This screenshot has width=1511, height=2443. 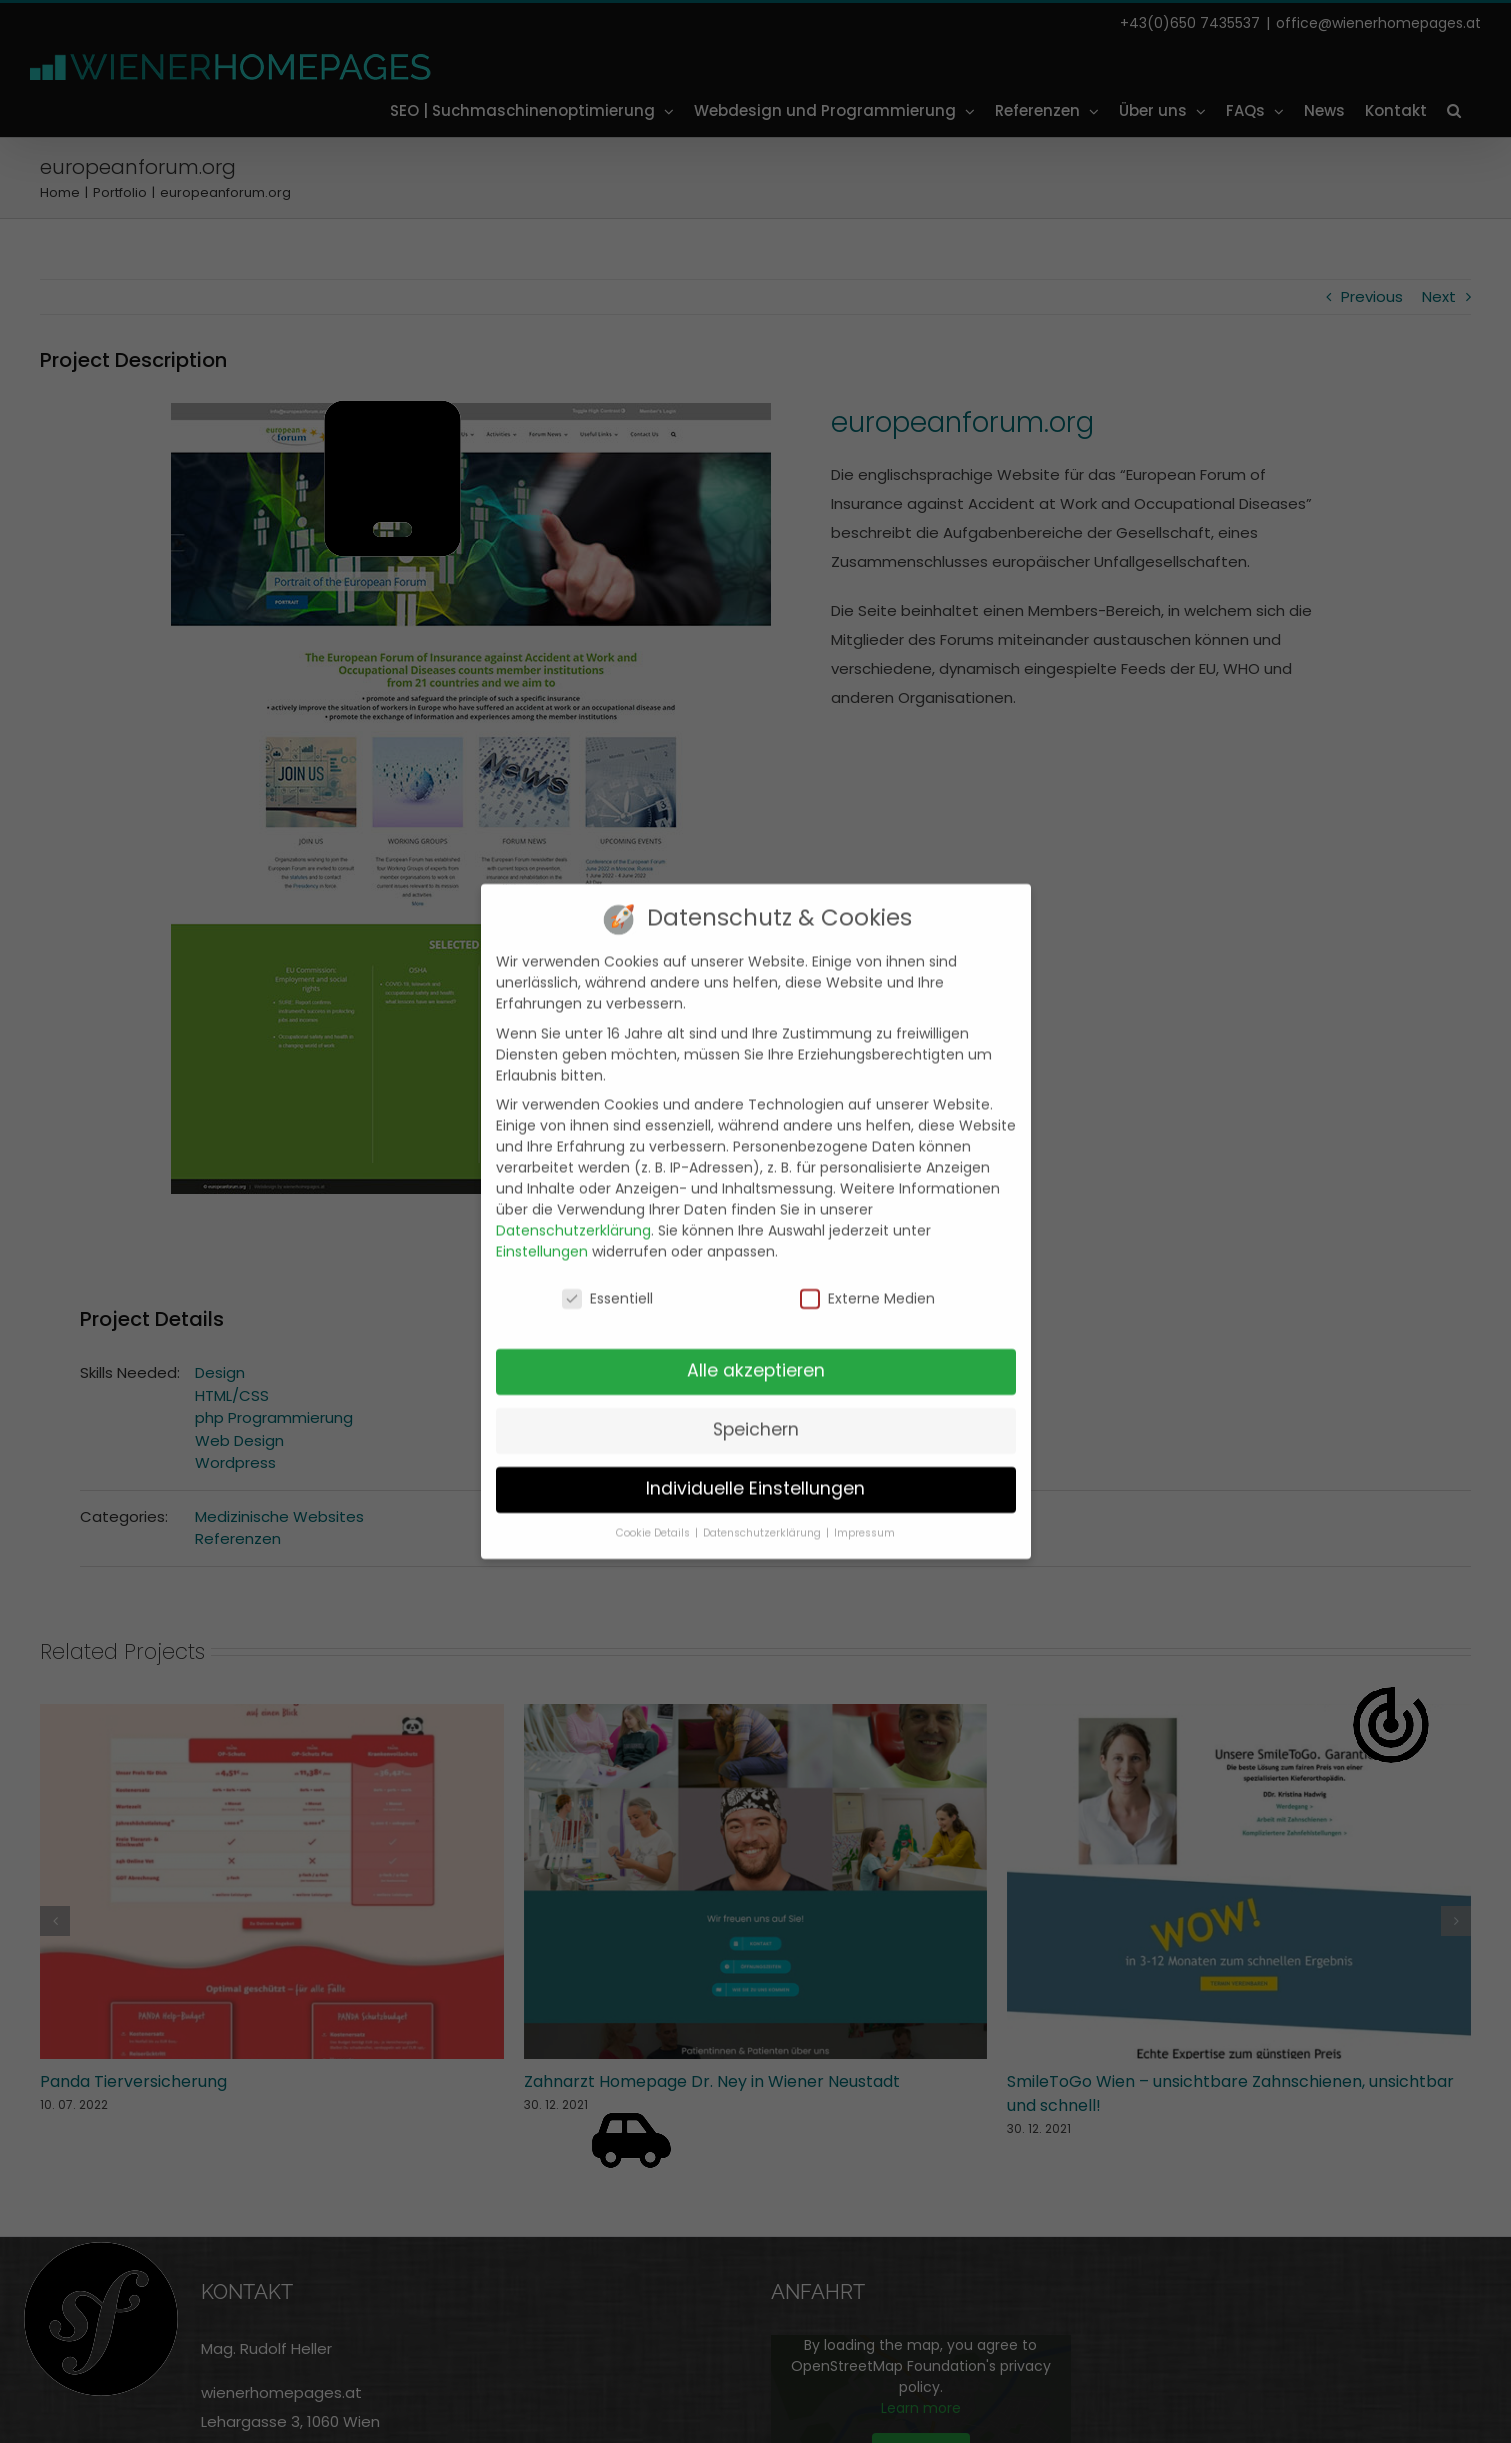 I want to click on access vehicle or car-related features, so click(x=631, y=2140).